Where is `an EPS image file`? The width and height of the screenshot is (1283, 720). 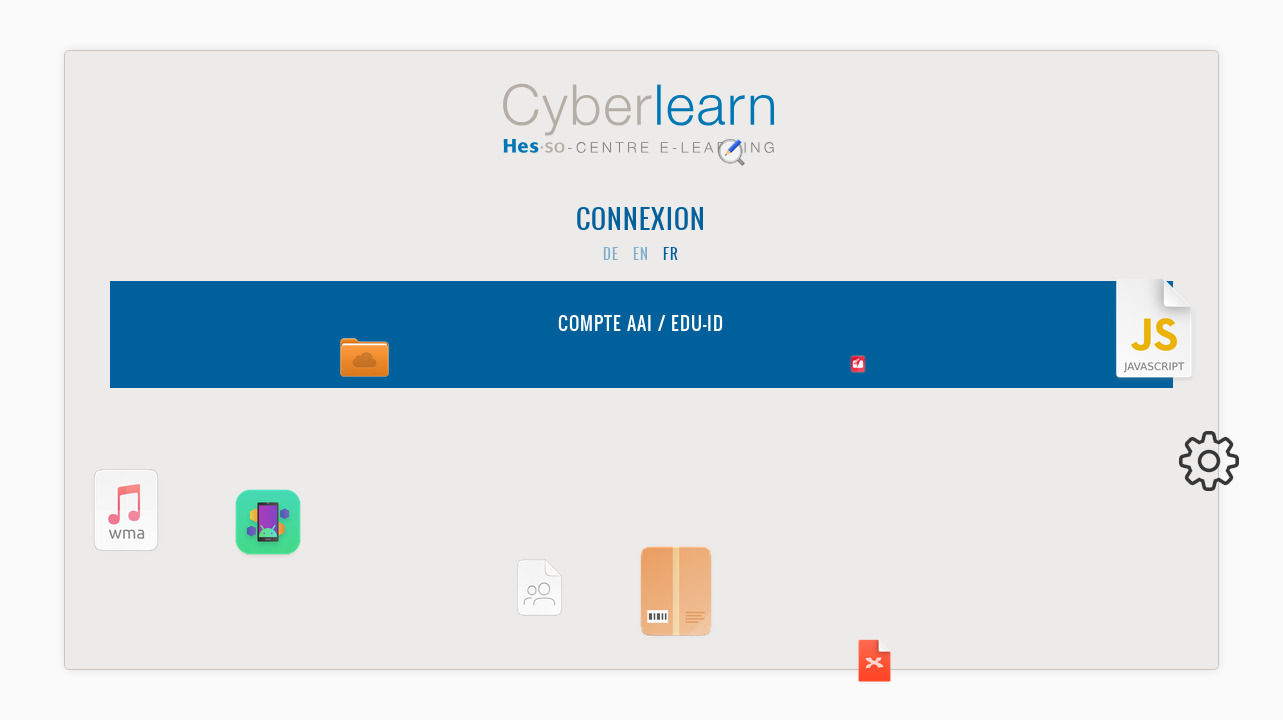
an EPS image file is located at coordinates (858, 364).